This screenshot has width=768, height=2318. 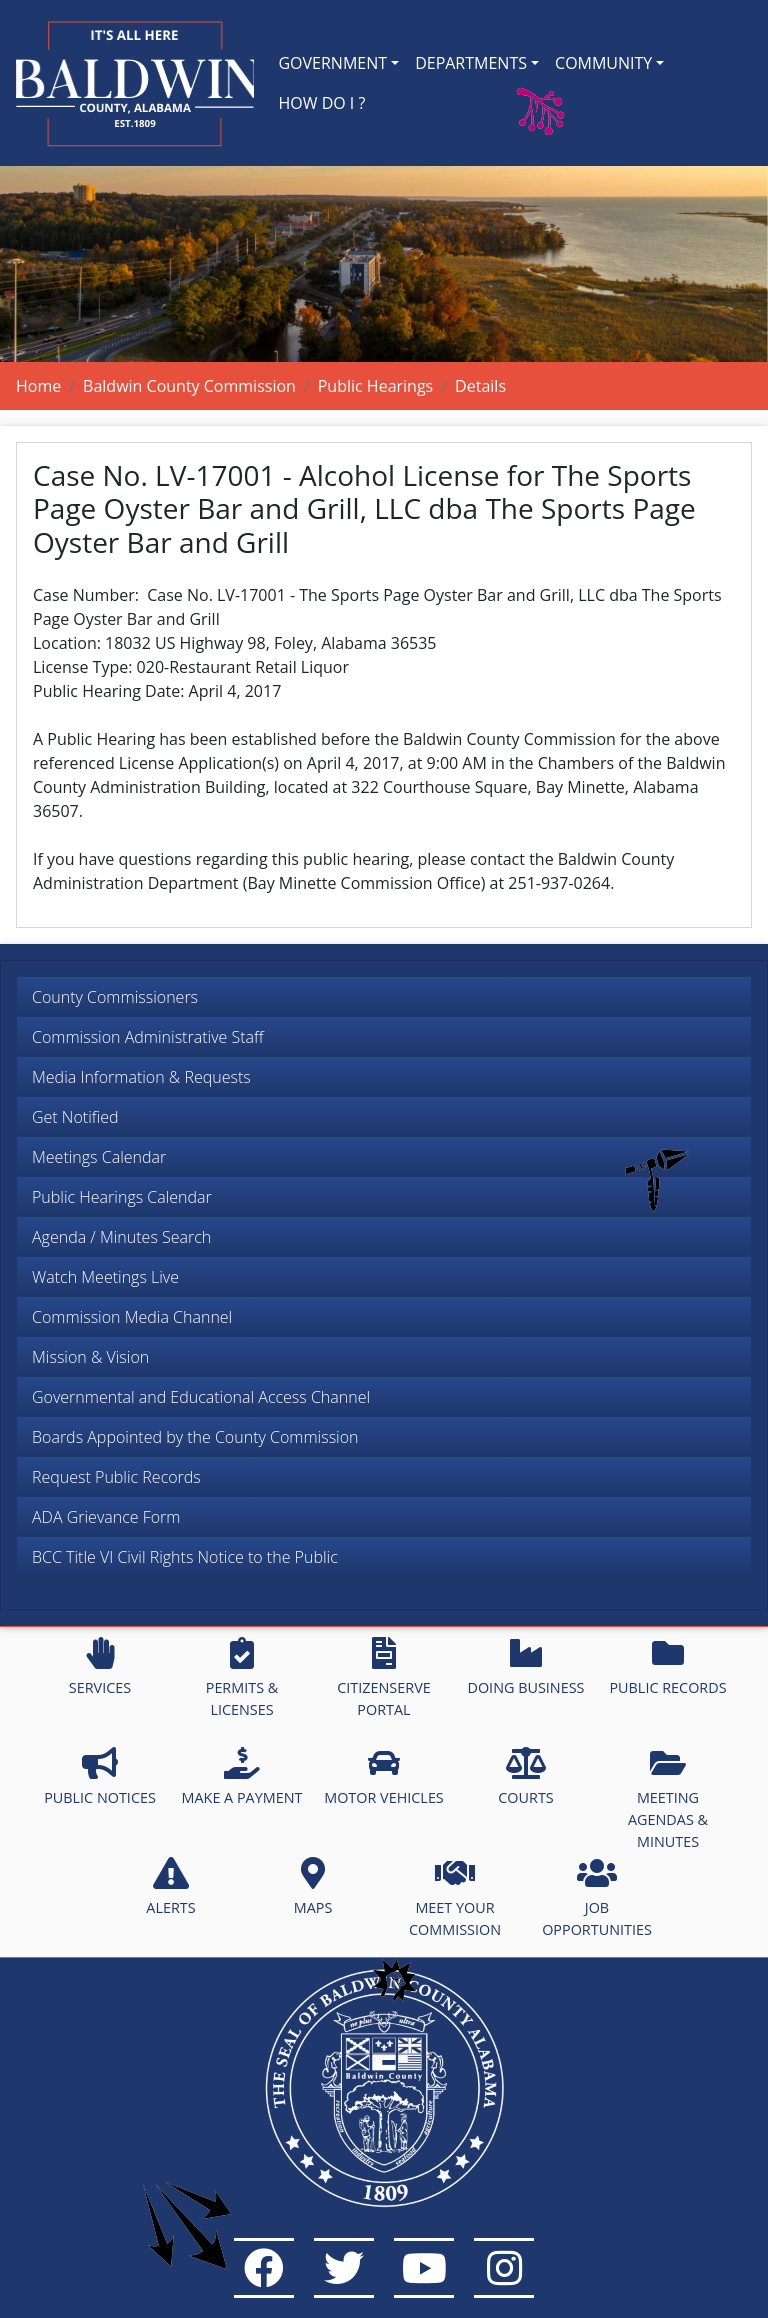 What do you see at coordinates (187, 2224) in the screenshot?
I see `indicates an attack or strike action` at bounding box center [187, 2224].